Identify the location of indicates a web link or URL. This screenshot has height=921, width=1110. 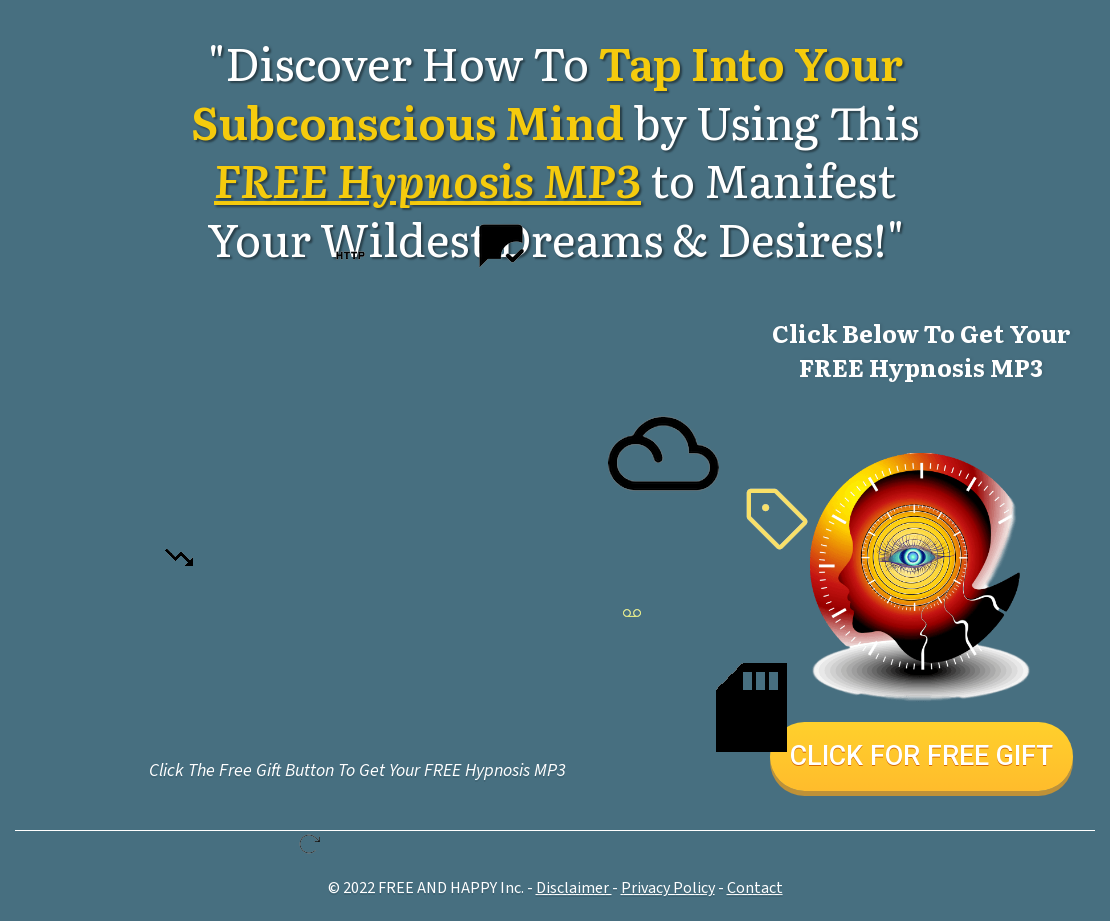
(350, 255).